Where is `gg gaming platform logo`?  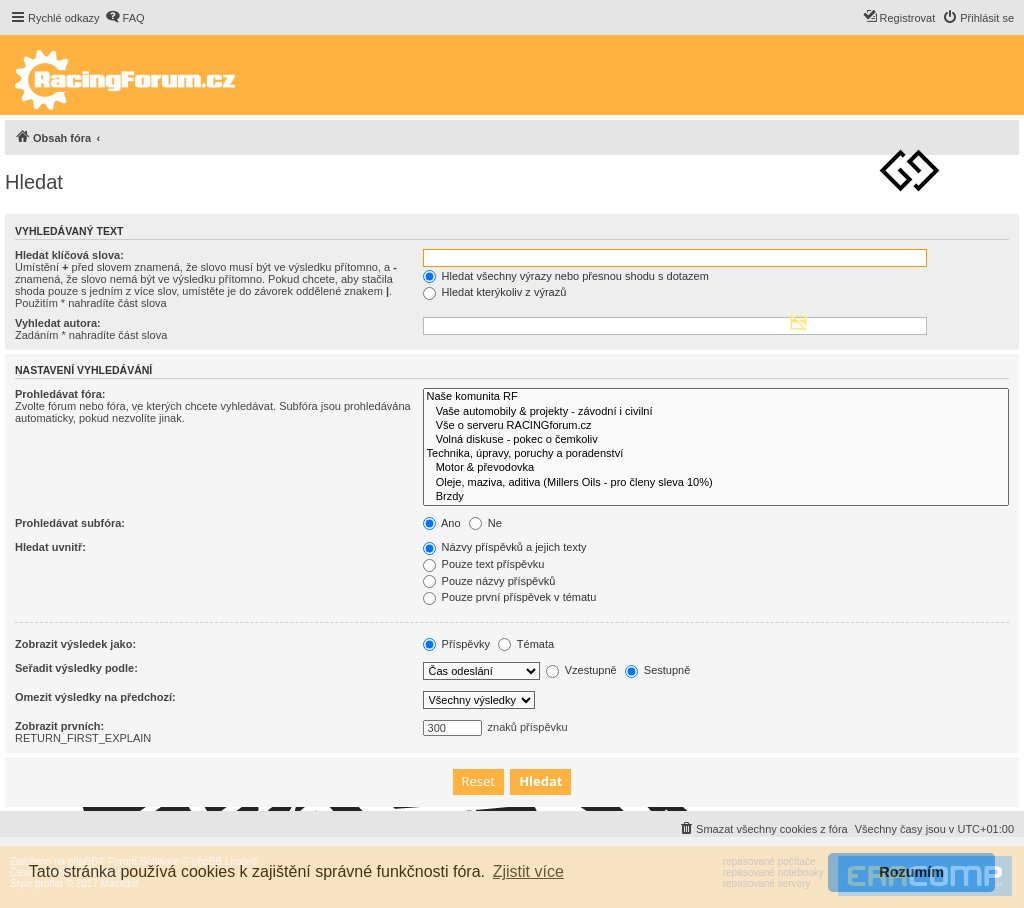
gg gaming platform logo is located at coordinates (909, 170).